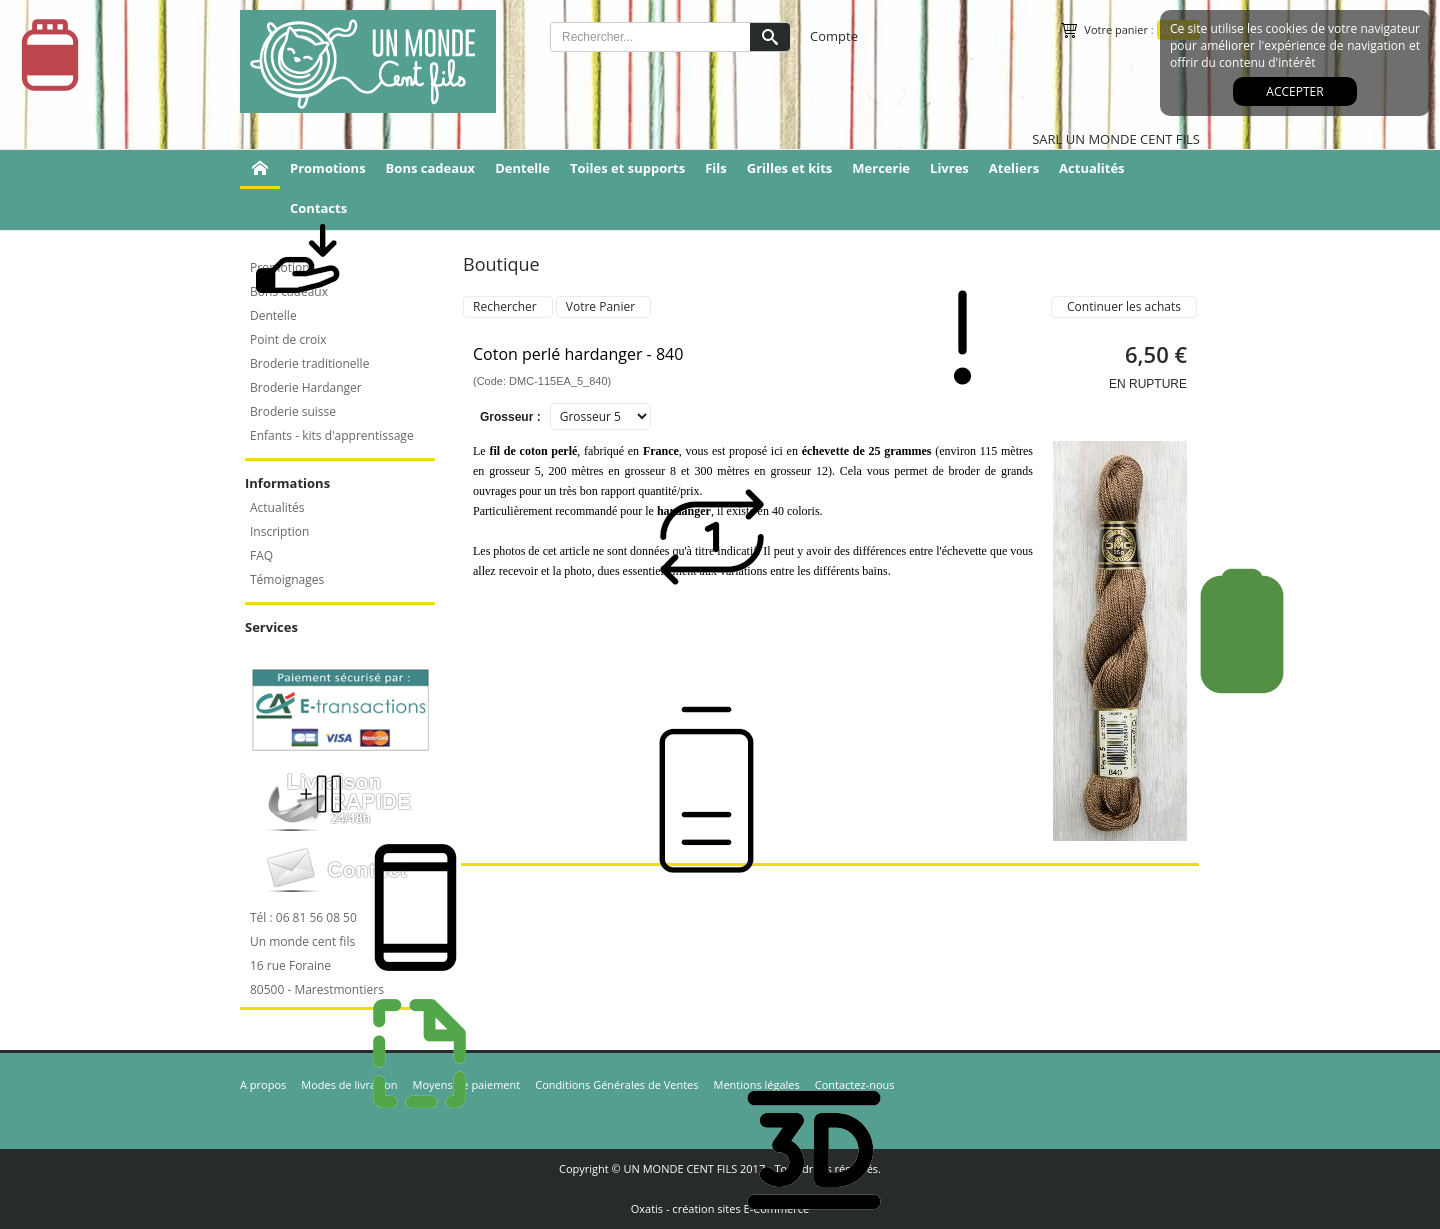  What do you see at coordinates (712, 537) in the screenshot?
I see `repeat current track once` at bounding box center [712, 537].